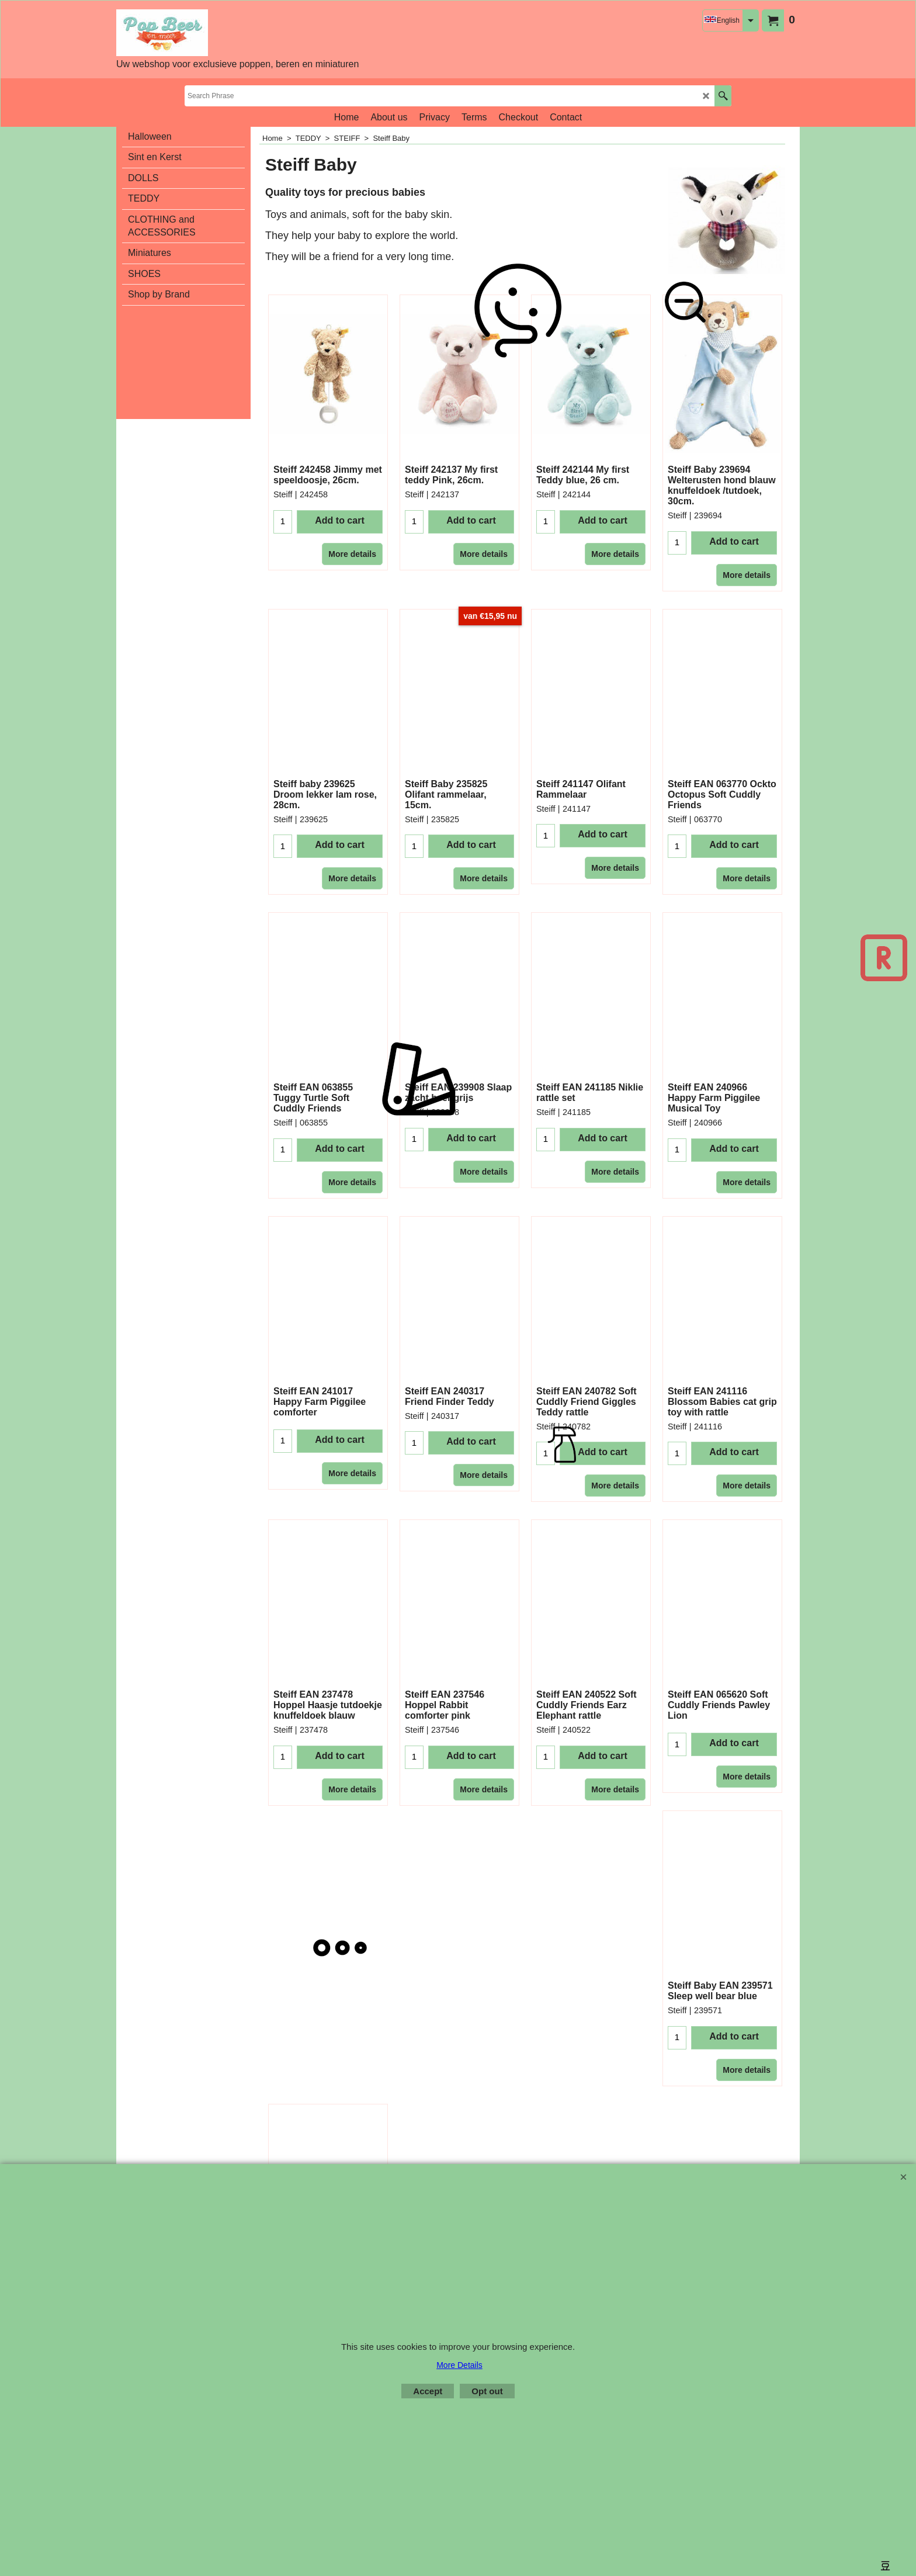 The image size is (916, 2576). What do you see at coordinates (685, 302) in the screenshot?
I see `zoom out to decrease magnification` at bounding box center [685, 302].